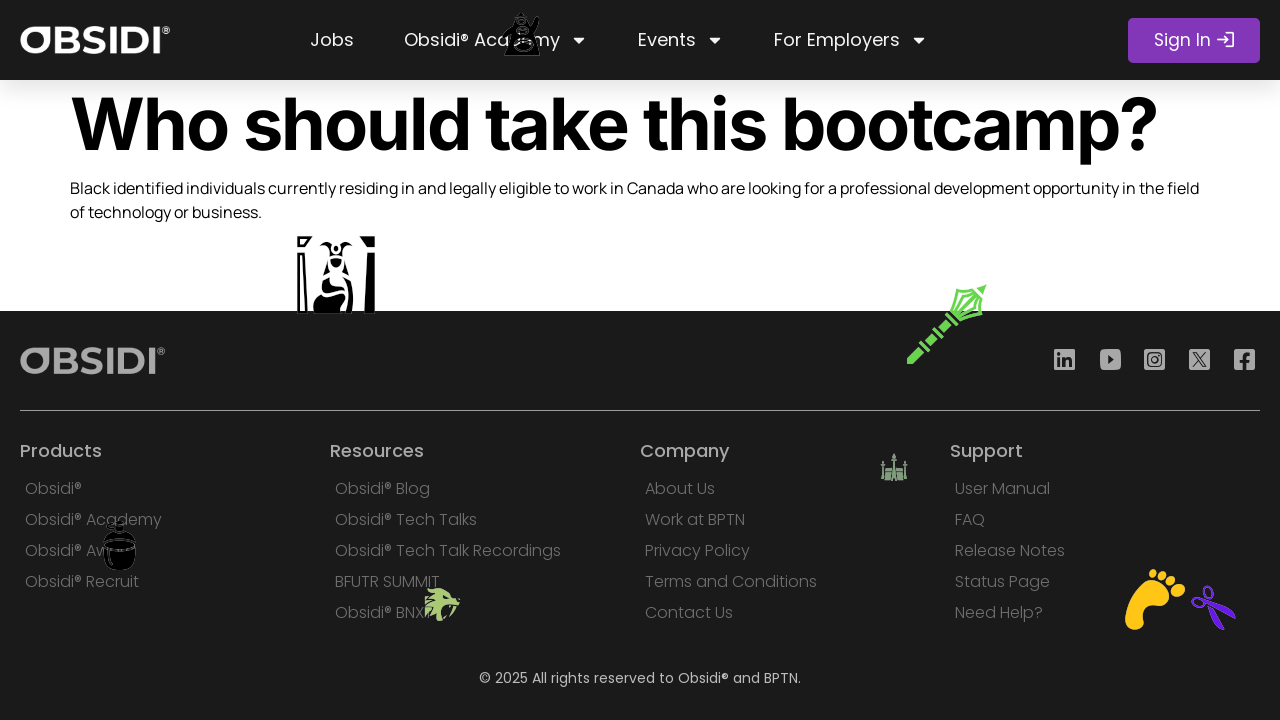 Image resolution: width=1280 pixels, height=720 pixels. Describe the element at coordinates (442, 604) in the screenshot. I see `select saber-toothed cat character or avatar` at that location.